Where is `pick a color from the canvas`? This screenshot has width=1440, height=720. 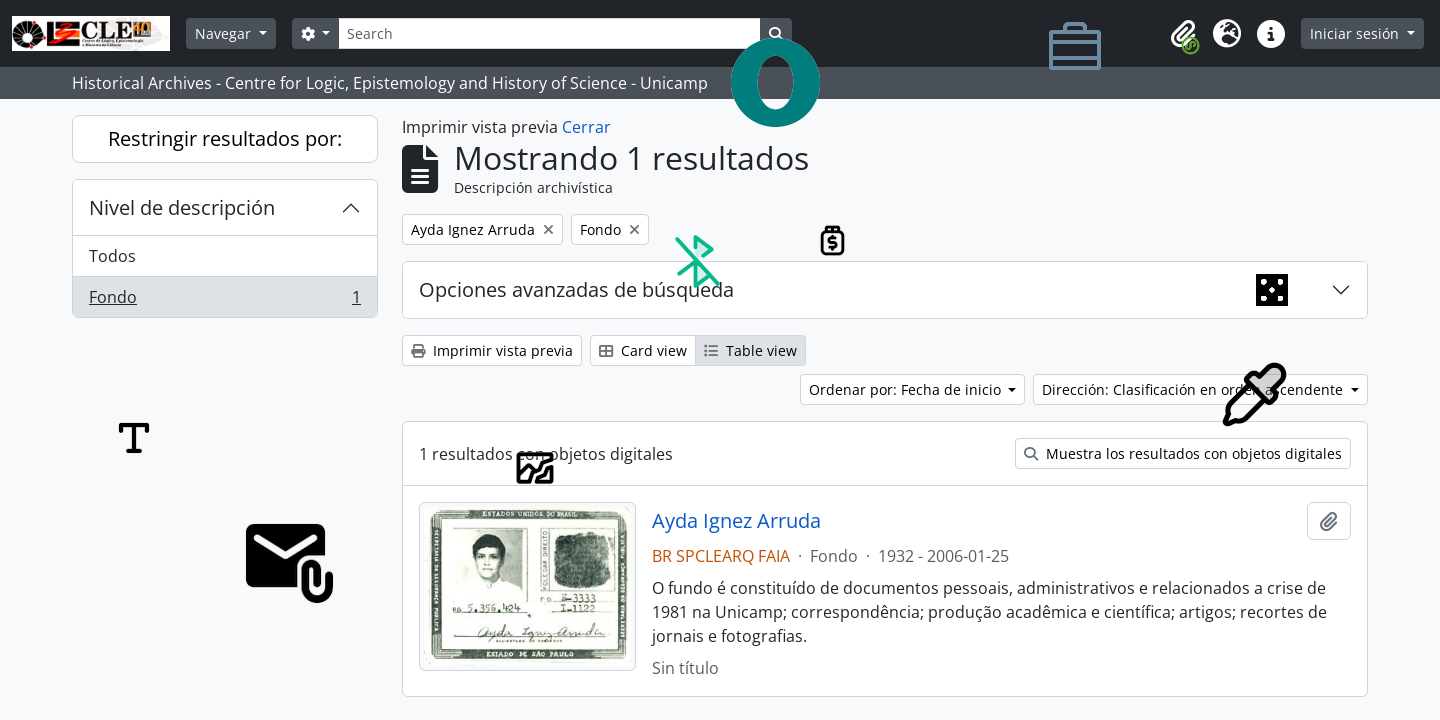
pick a color from the canvas is located at coordinates (1254, 394).